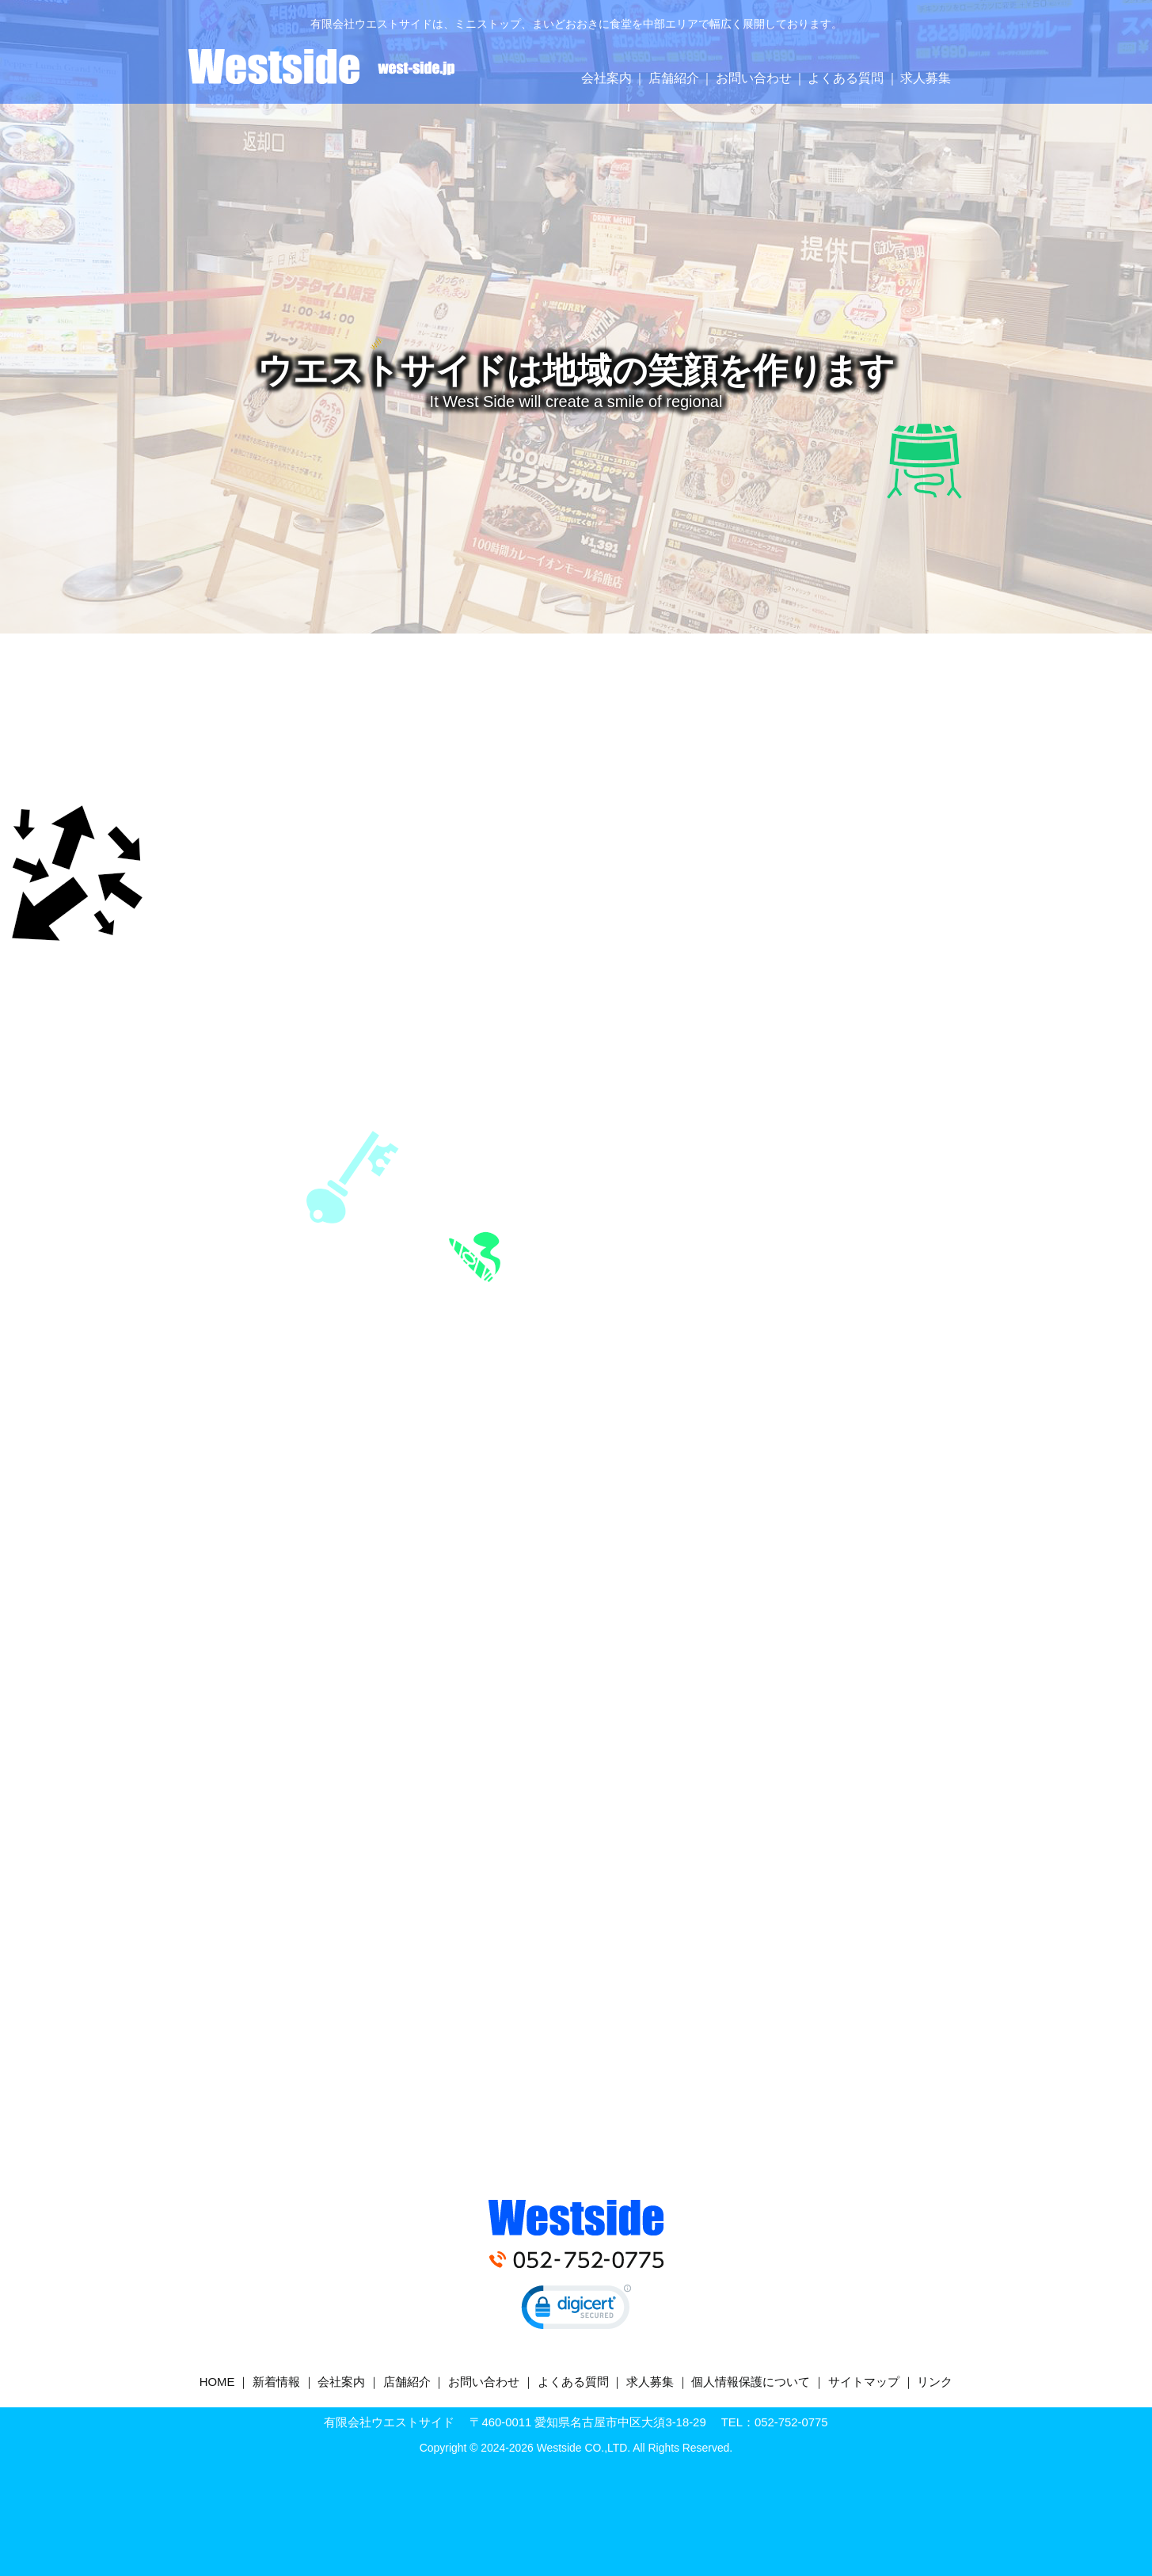 This screenshot has height=2576, width=1152. Describe the element at coordinates (77, 873) in the screenshot. I see `indicates confusion or multiple directions` at that location.